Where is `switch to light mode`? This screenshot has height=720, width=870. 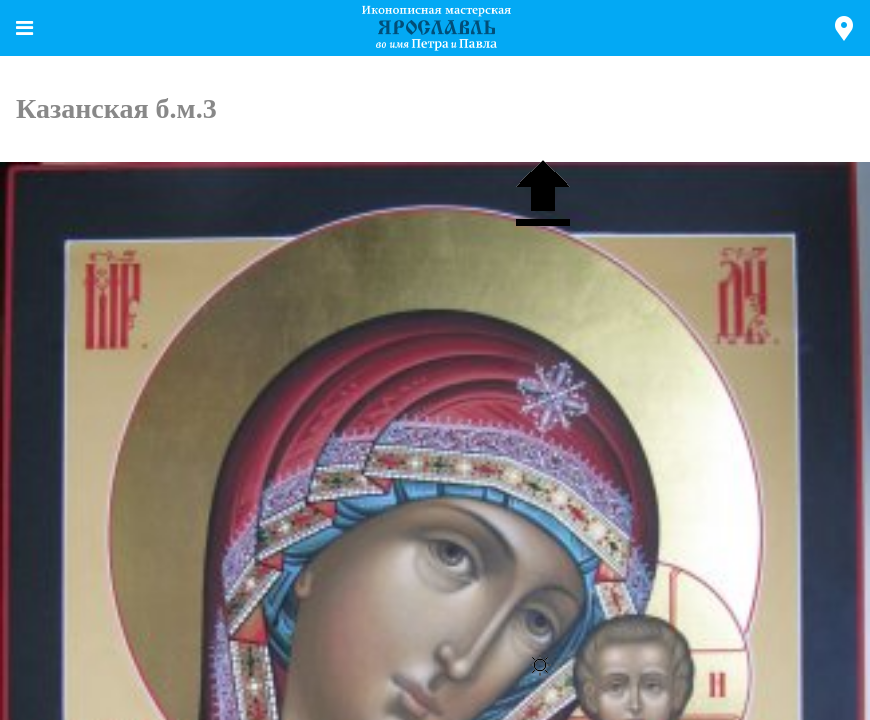 switch to light mode is located at coordinates (540, 665).